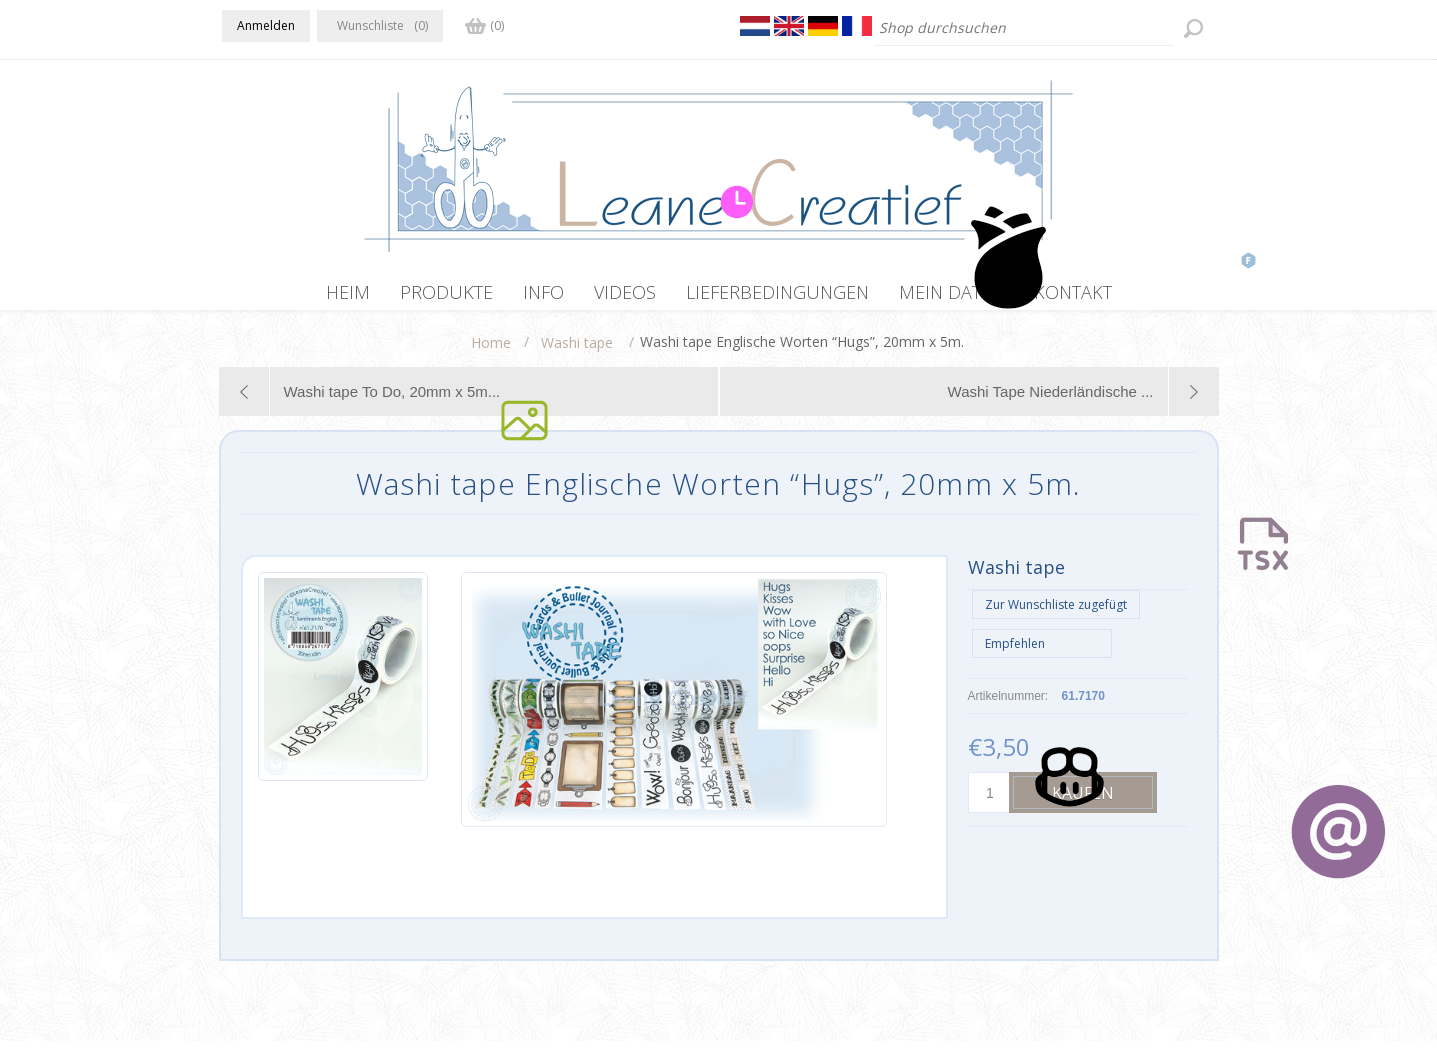 This screenshot has height=1050, width=1437. I want to click on view image or photo, so click(524, 420).